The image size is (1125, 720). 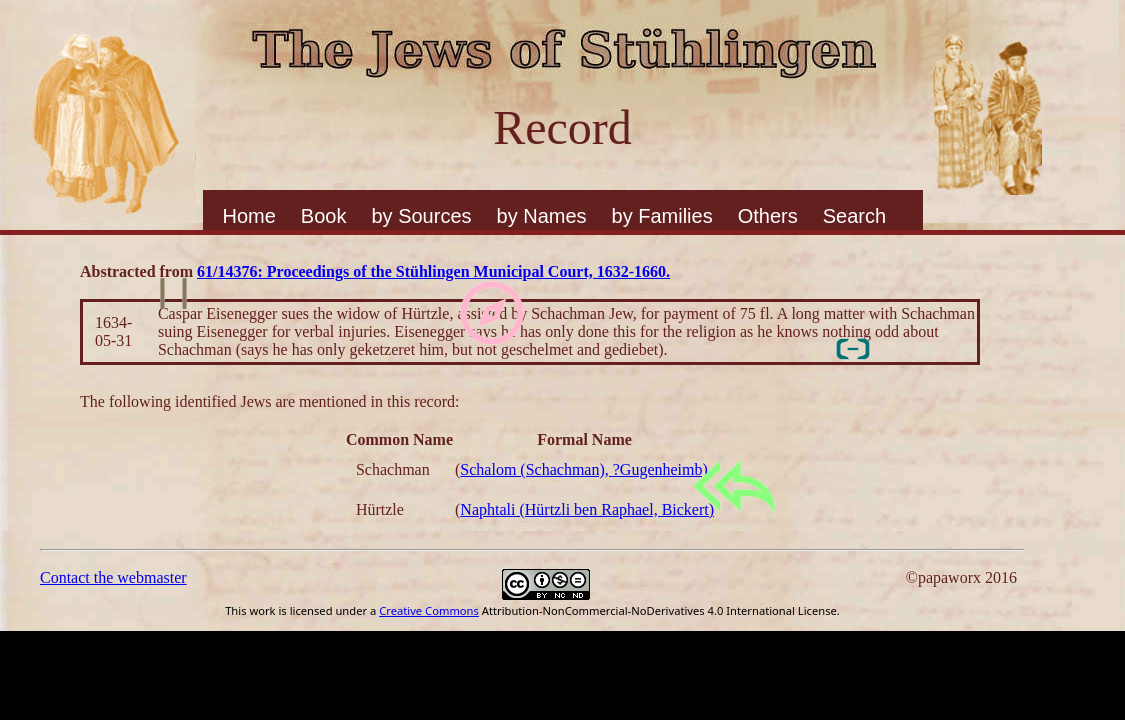 What do you see at coordinates (492, 313) in the screenshot?
I see `open navigation or directions` at bounding box center [492, 313].